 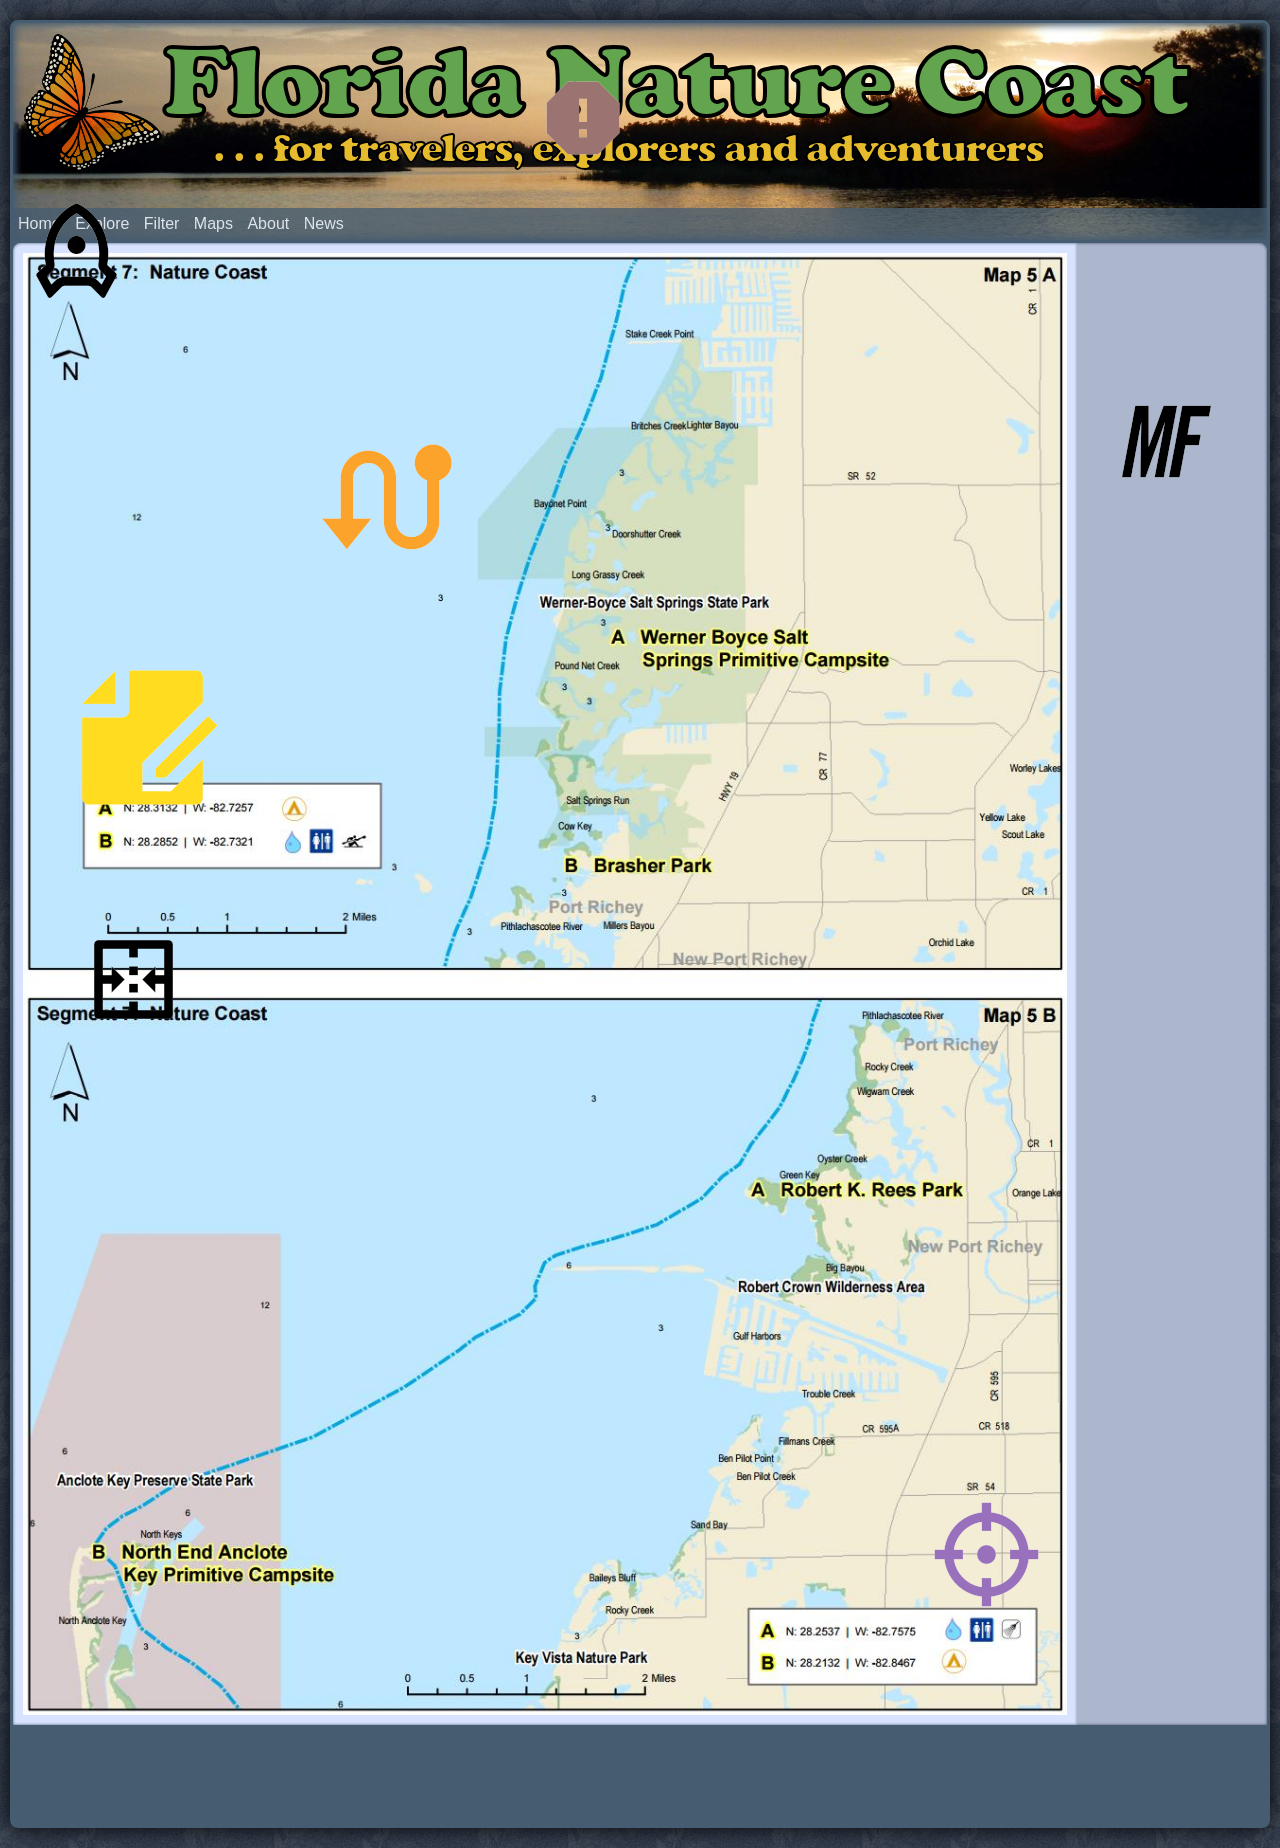 What do you see at coordinates (986, 1554) in the screenshot?
I see `center or align an element to a focal point` at bounding box center [986, 1554].